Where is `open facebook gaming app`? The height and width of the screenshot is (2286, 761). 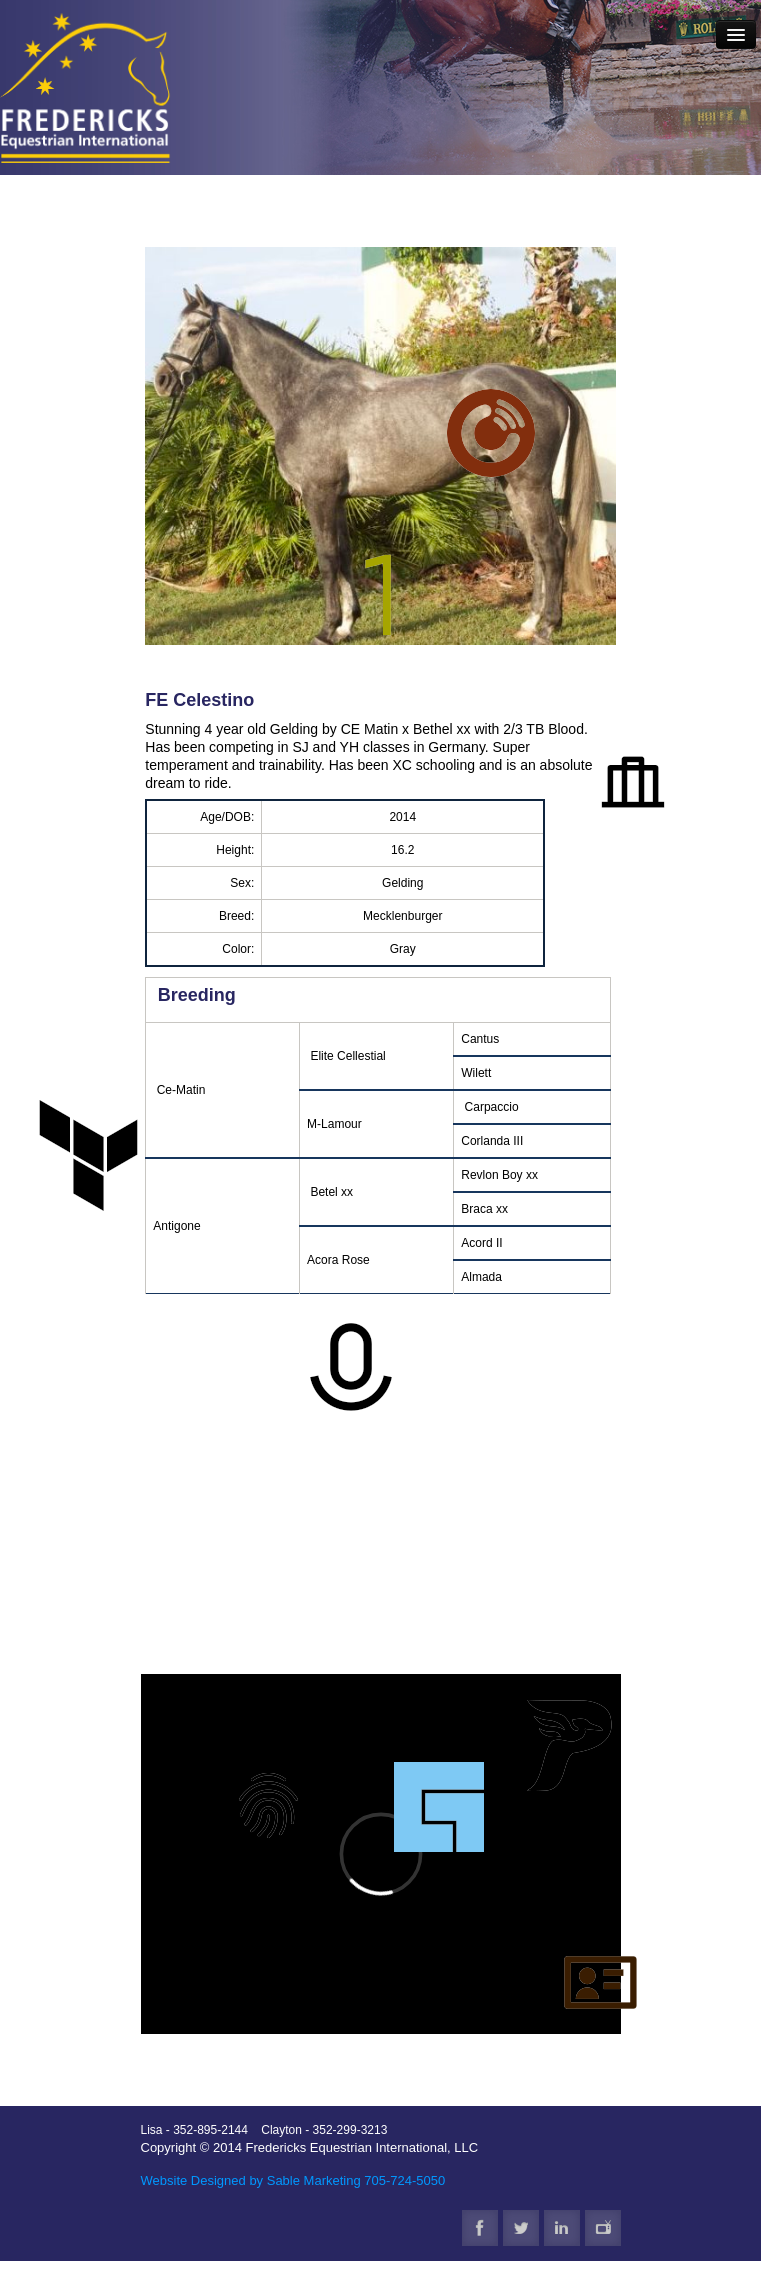 open facebook gaming app is located at coordinates (439, 1807).